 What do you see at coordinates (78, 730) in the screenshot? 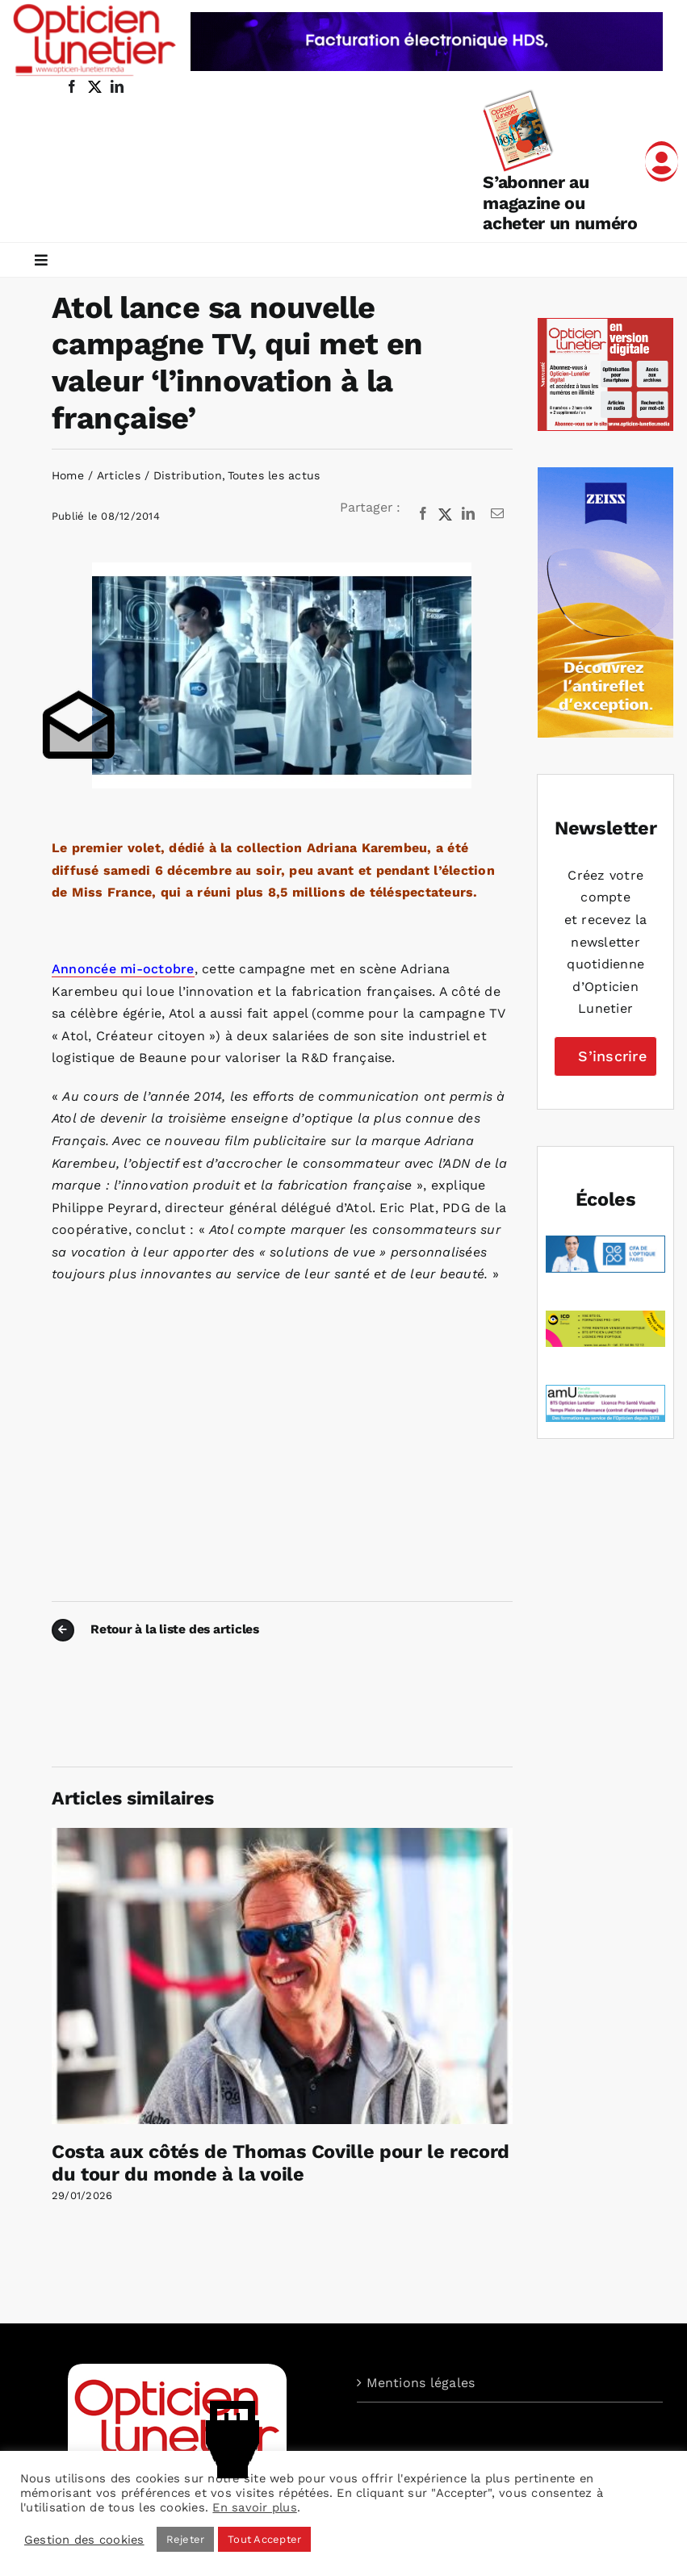
I see `view drafts or unsent messages` at bounding box center [78, 730].